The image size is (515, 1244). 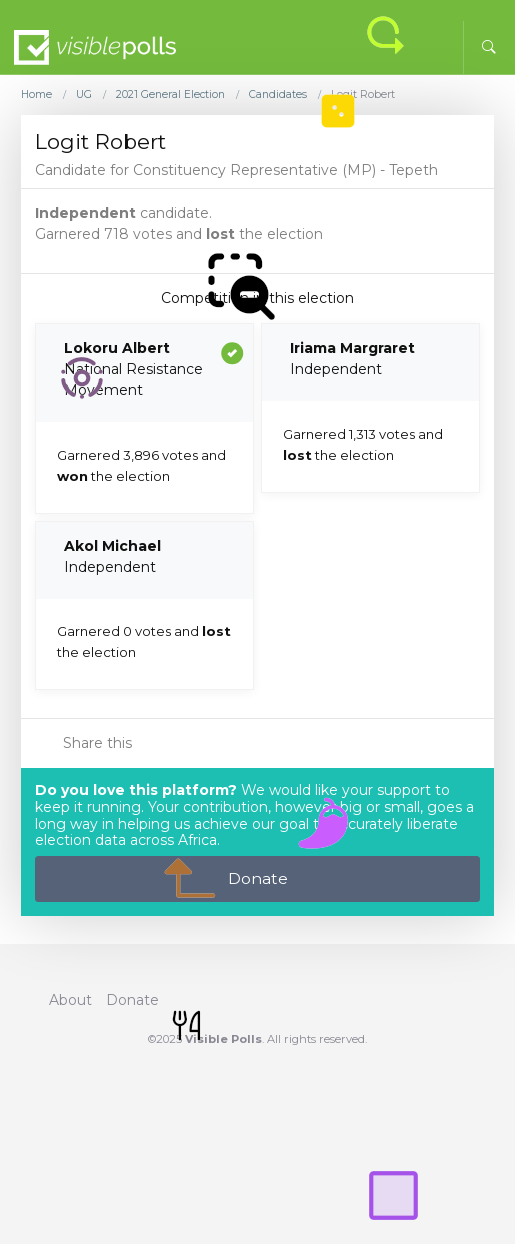 I want to click on repeat or iterate through items, so click(x=385, y=34).